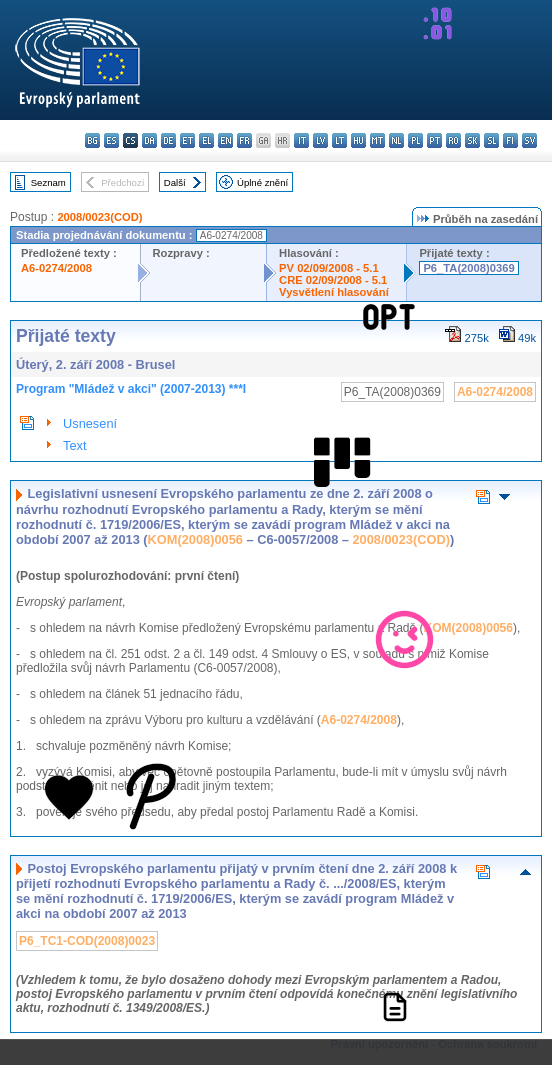 This screenshot has width=552, height=1065. What do you see at coordinates (341, 460) in the screenshot?
I see `open kanban board view` at bounding box center [341, 460].